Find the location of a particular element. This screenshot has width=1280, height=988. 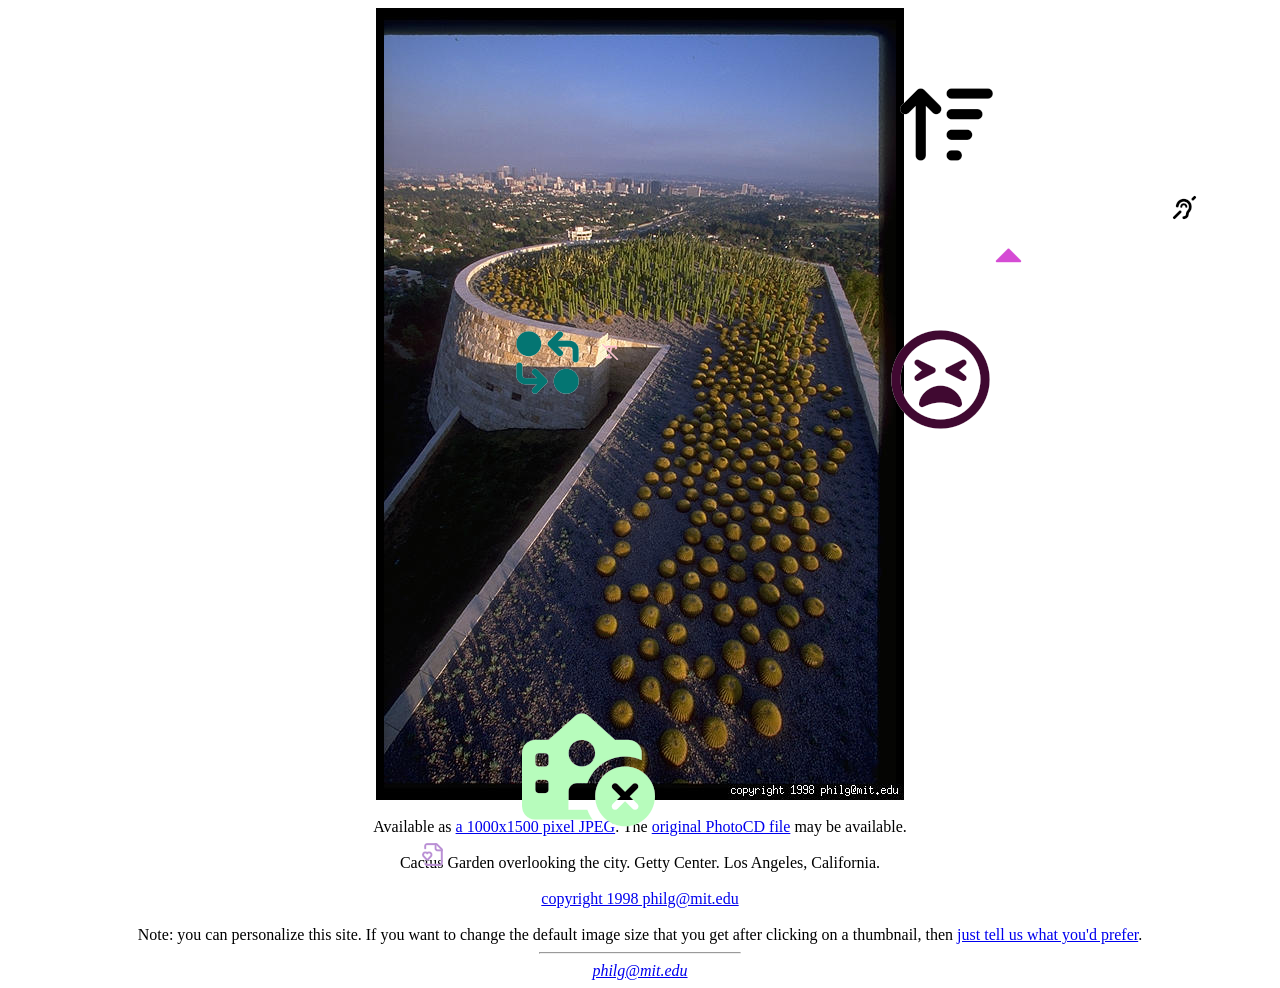

transform or convert between formats is located at coordinates (547, 362).